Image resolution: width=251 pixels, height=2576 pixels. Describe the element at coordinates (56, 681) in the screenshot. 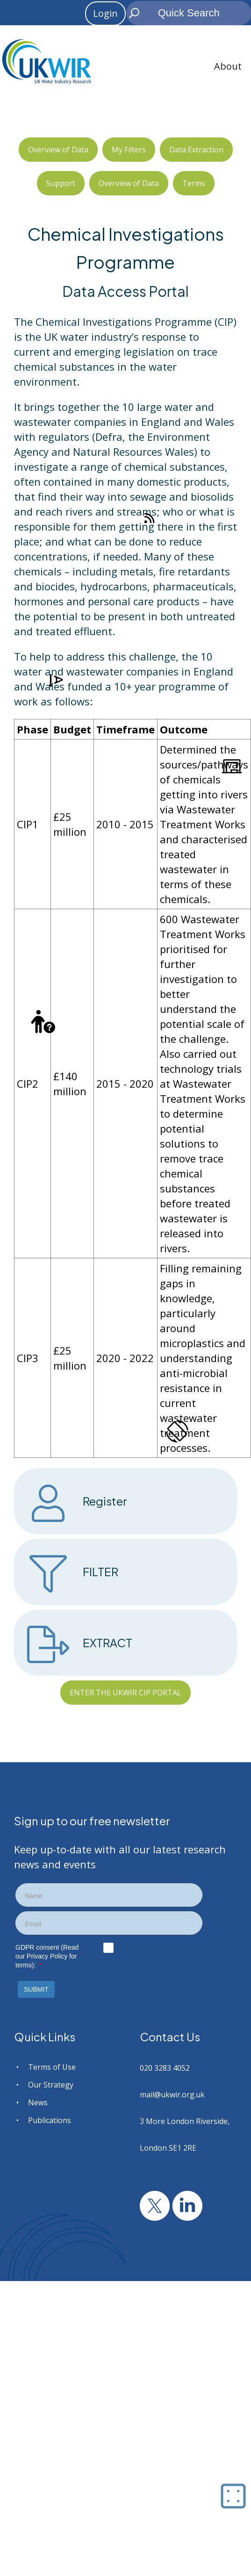

I see `rotate text direction downward` at that location.